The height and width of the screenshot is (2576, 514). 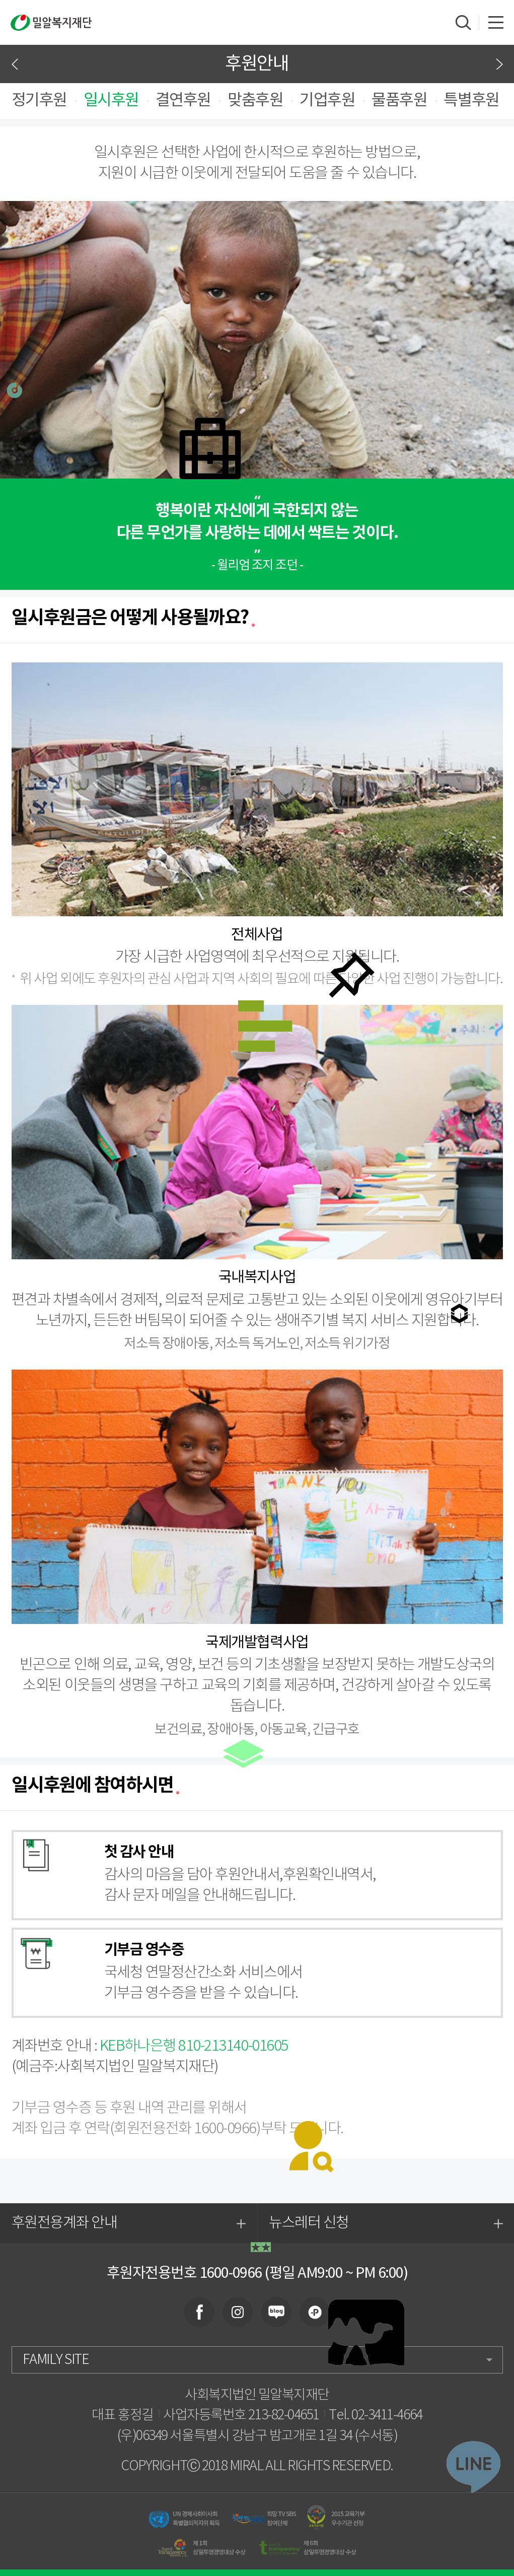 What do you see at coordinates (366, 2332) in the screenshot?
I see `OCaml programming language logo` at bounding box center [366, 2332].